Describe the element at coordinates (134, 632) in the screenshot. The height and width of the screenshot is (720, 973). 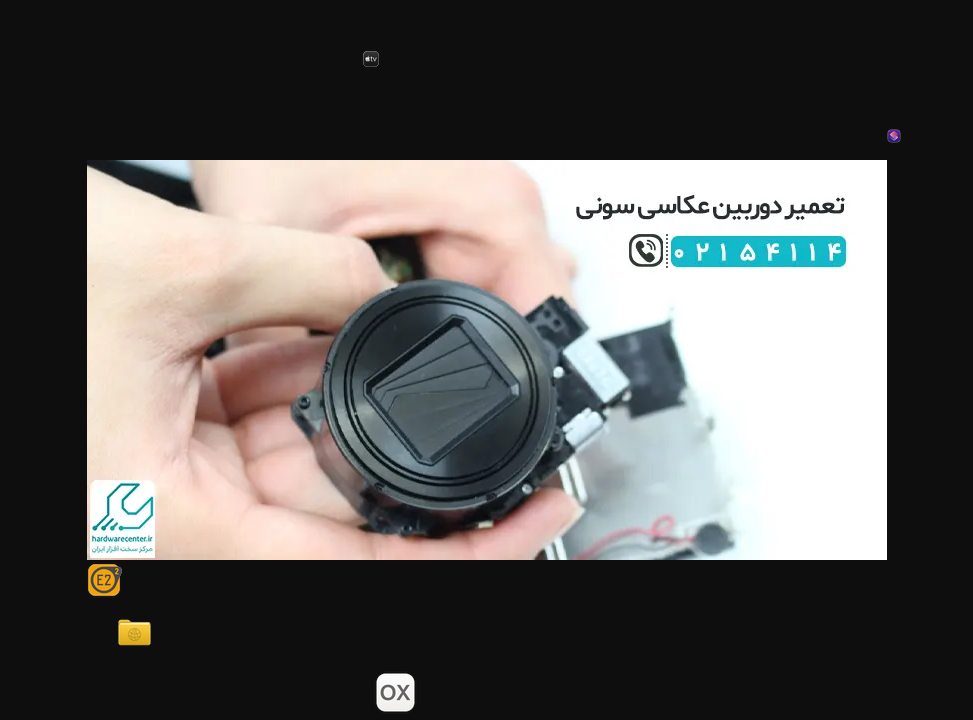
I see `folder containing HTML or web files` at that location.